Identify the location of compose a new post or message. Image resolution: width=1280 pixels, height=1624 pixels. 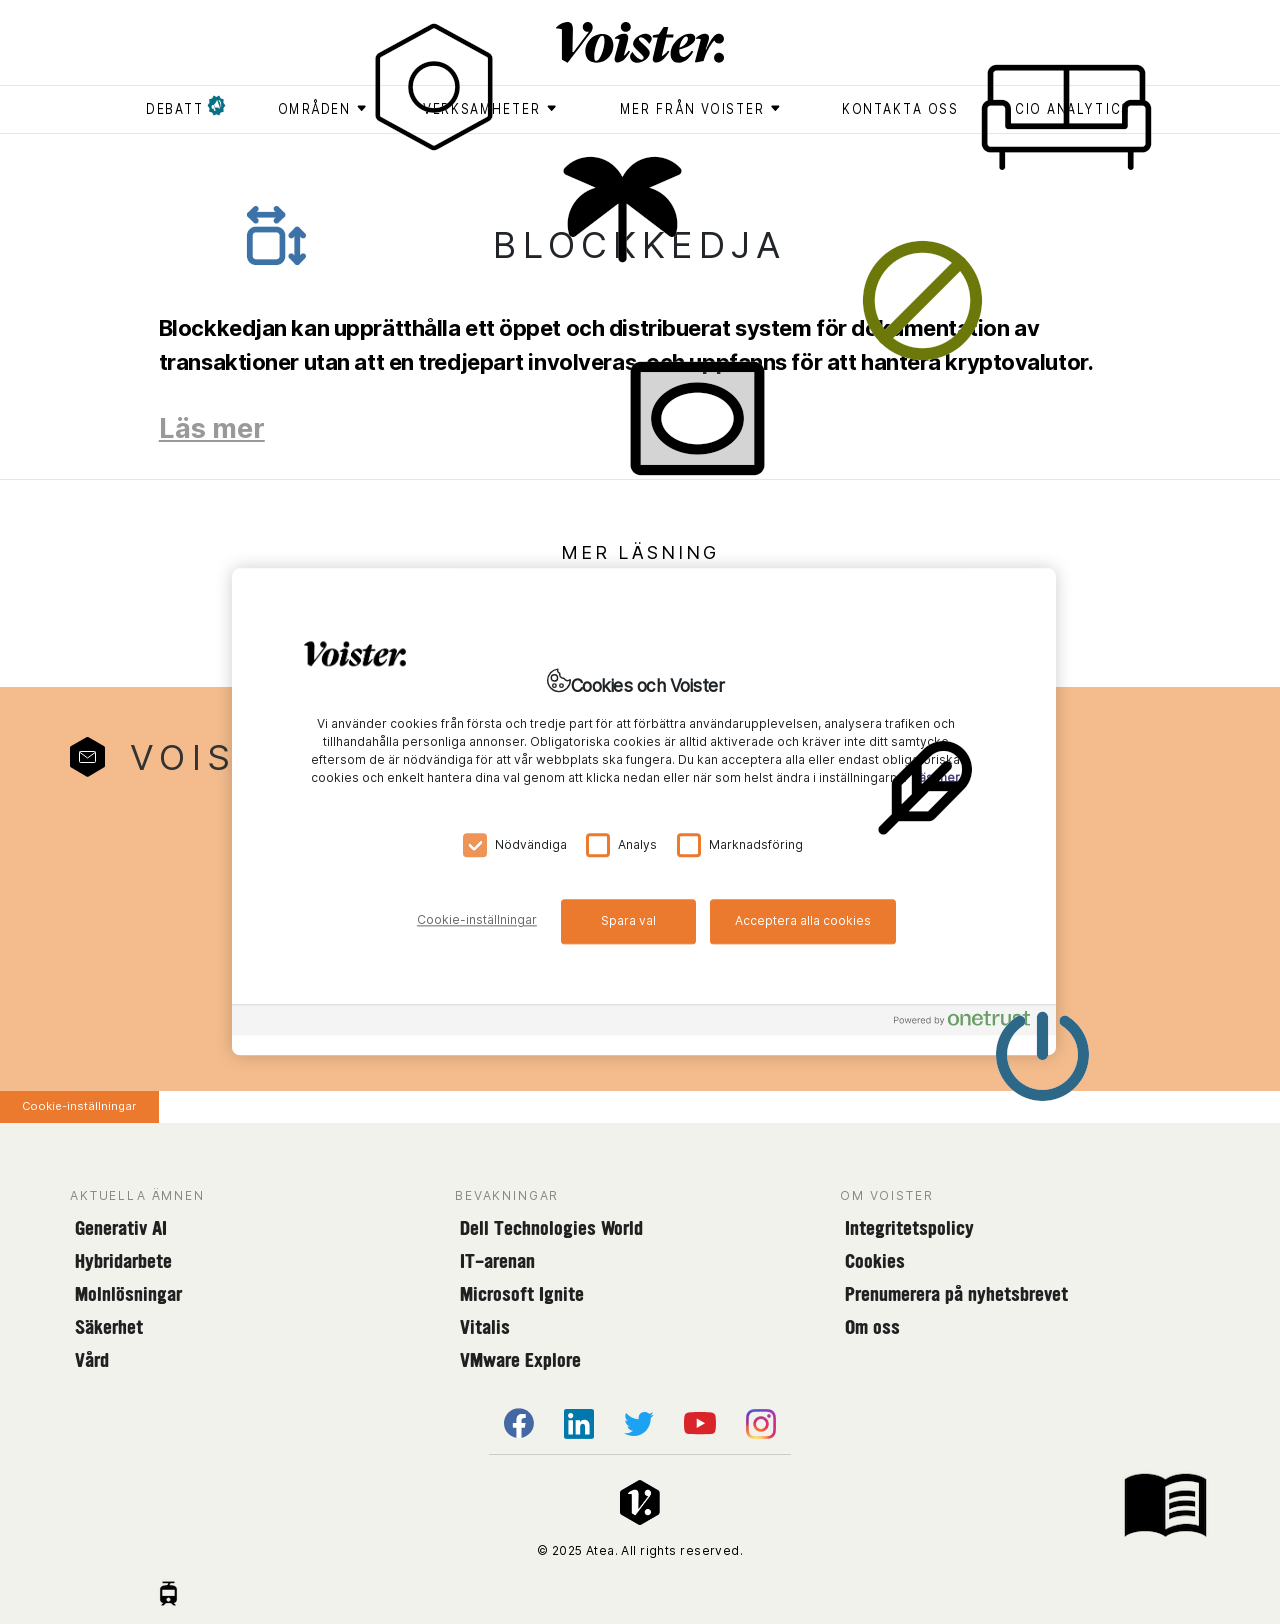
(923, 789).